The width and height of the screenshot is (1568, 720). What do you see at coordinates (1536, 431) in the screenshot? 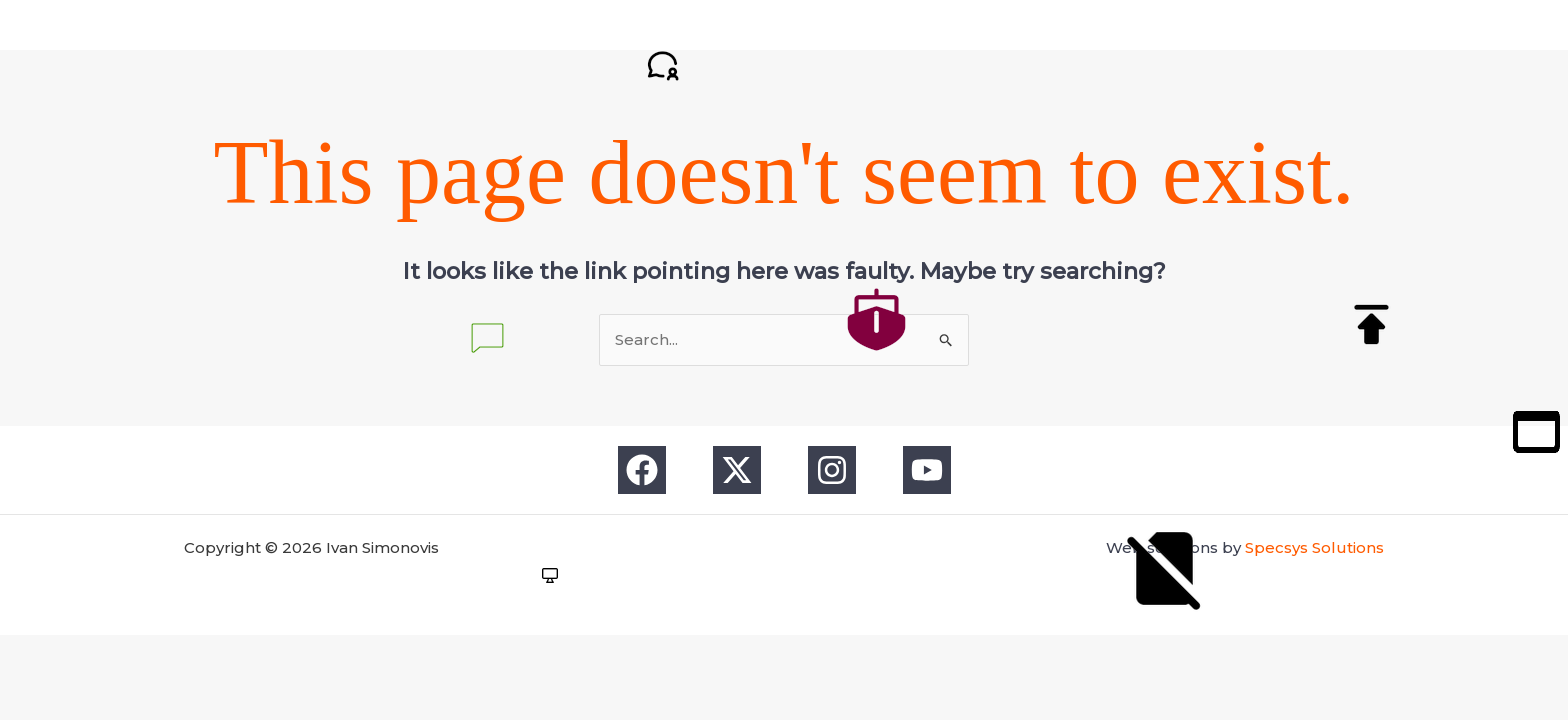
I see `open a web browser or web view` at bounding box center [1536, 431].